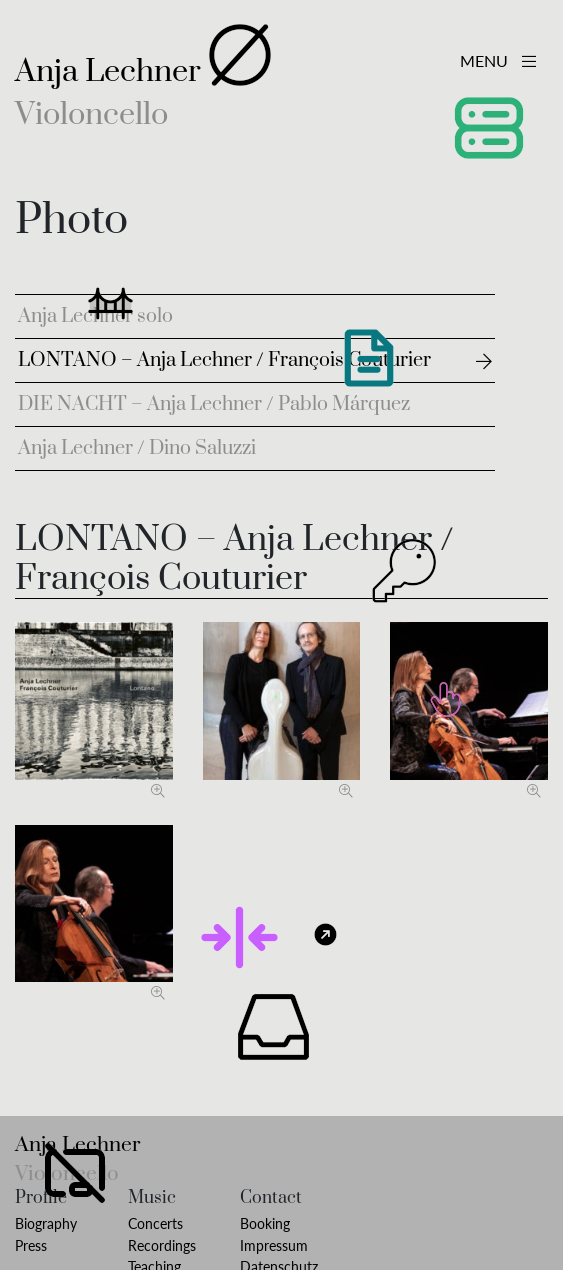  Describe the element at coordinates (273, 1029) in the screenshot. I see `view your inbox messages` at that location.